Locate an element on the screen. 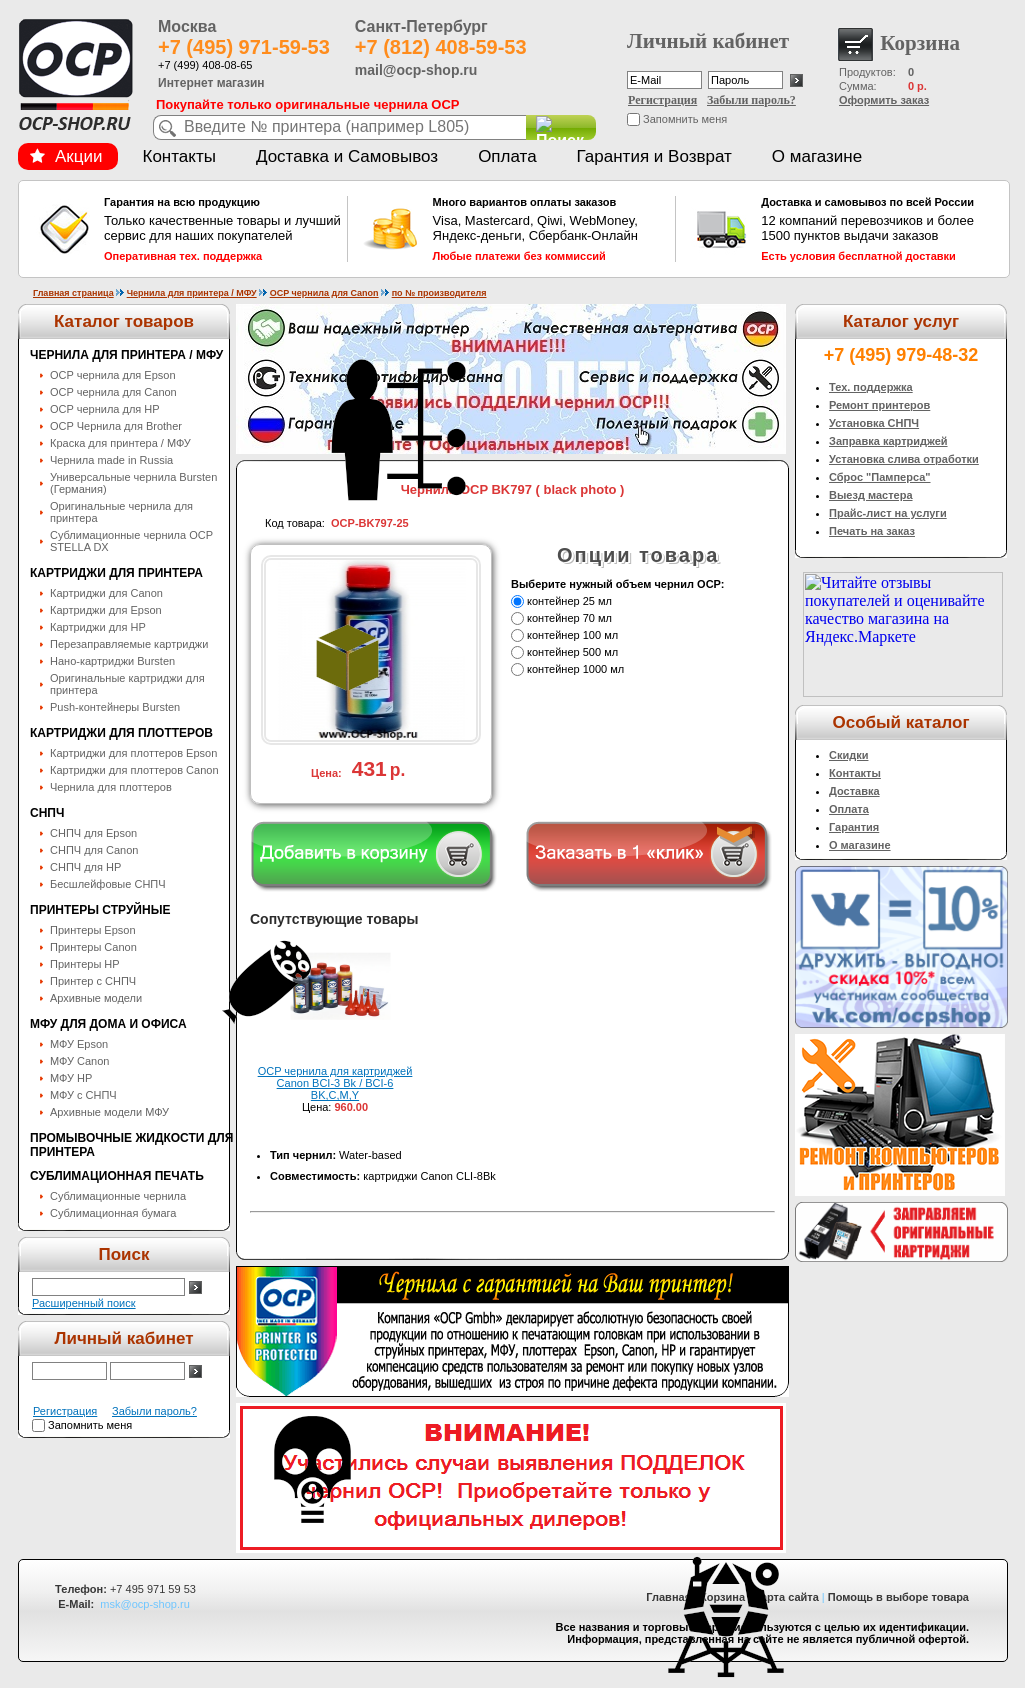 This screenshot has width=1025, height=1688. view 3D model or object is located at coordinates (347, 657).